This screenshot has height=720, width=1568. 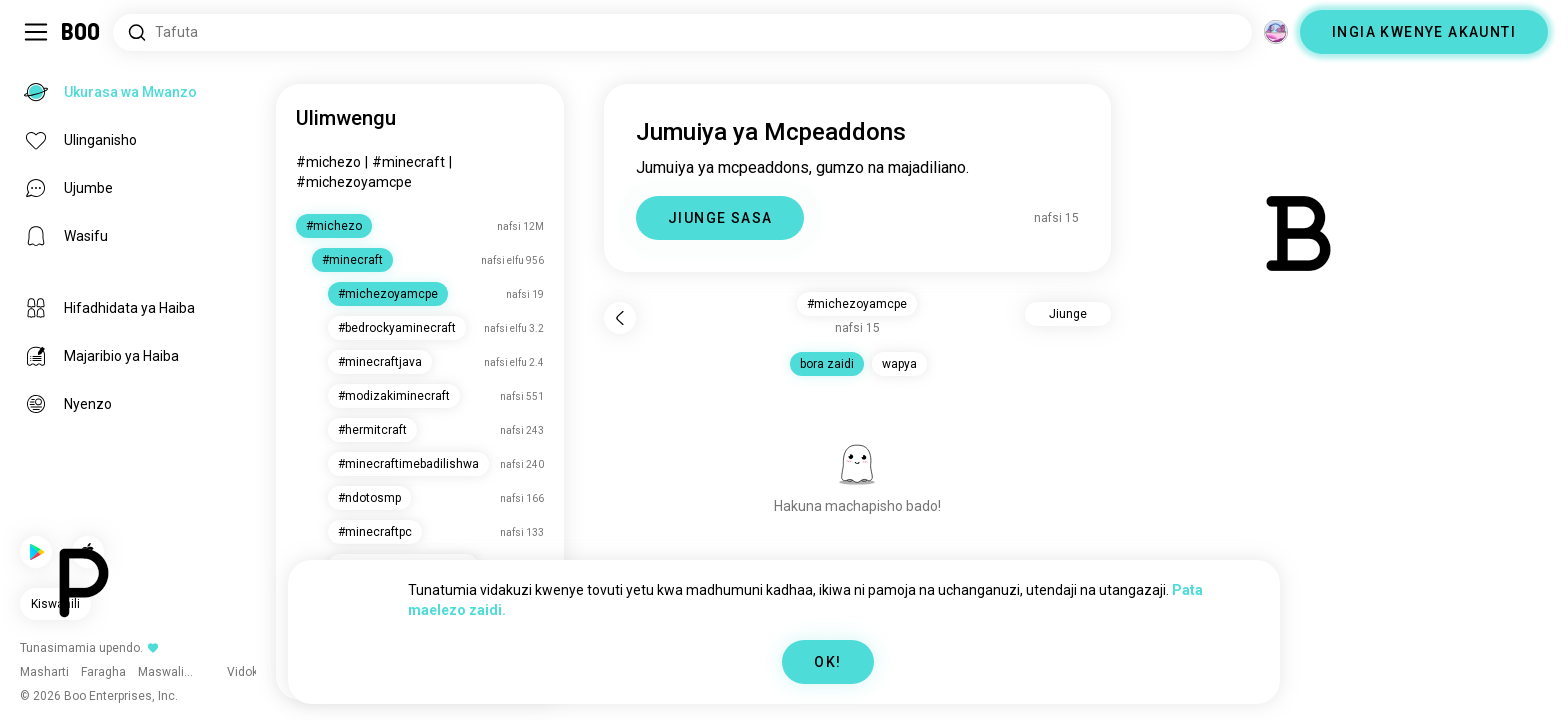 What do you see at coordinates (1298, 233) in the screenshot?
I see `apply bold formatting to selected text` at bounding box center [1298, 233].